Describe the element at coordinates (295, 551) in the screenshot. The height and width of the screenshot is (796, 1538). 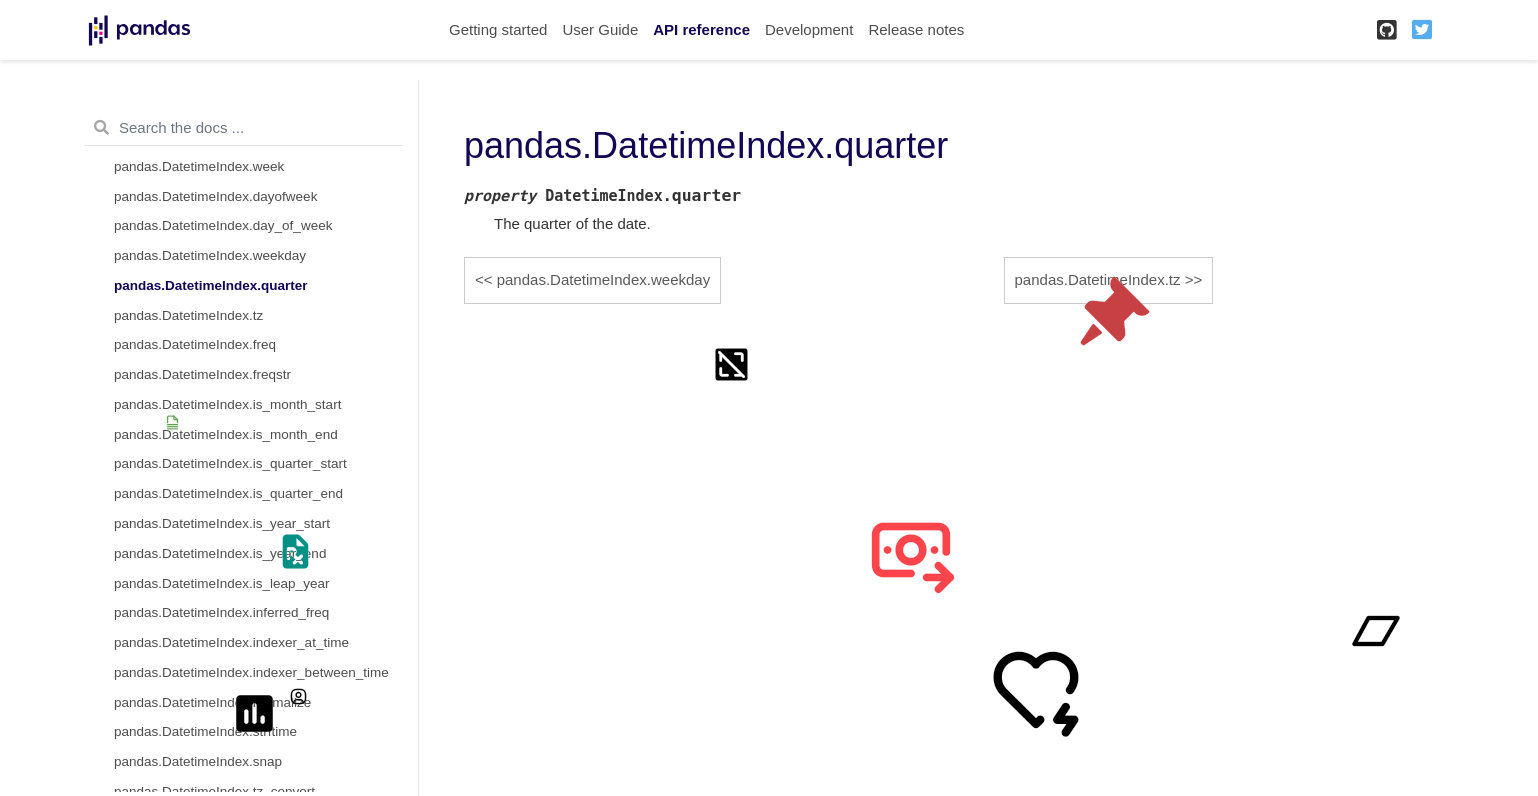
I see `view prescription document` at that location.